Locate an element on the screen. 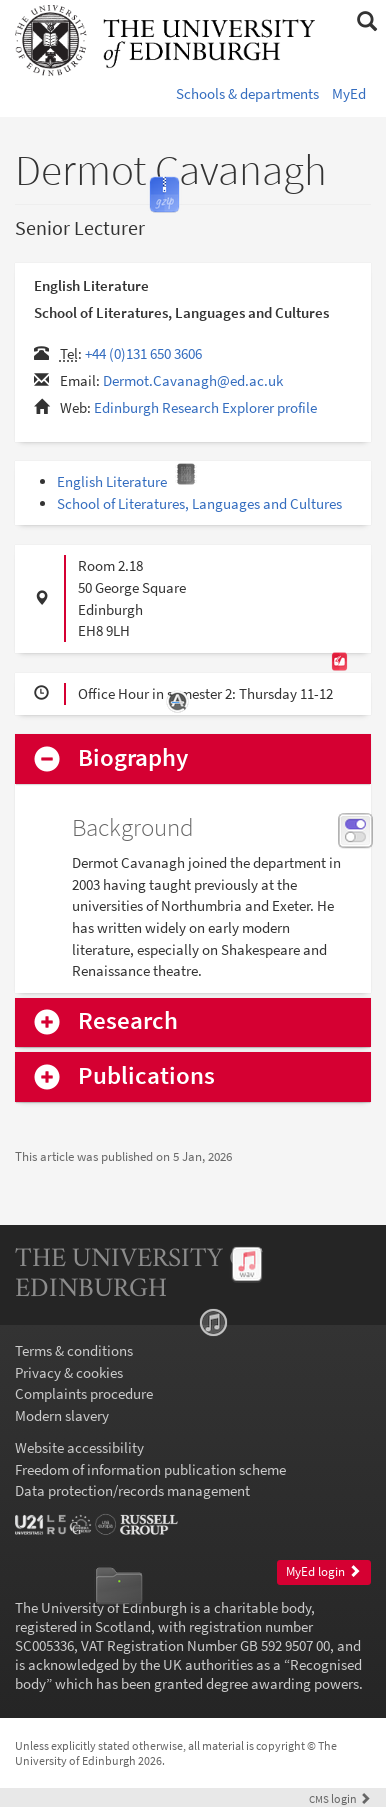 Image resolution: width=386 pixels, height=1807 pixels. audio file in wav format is located at coordinates (247, 1264).